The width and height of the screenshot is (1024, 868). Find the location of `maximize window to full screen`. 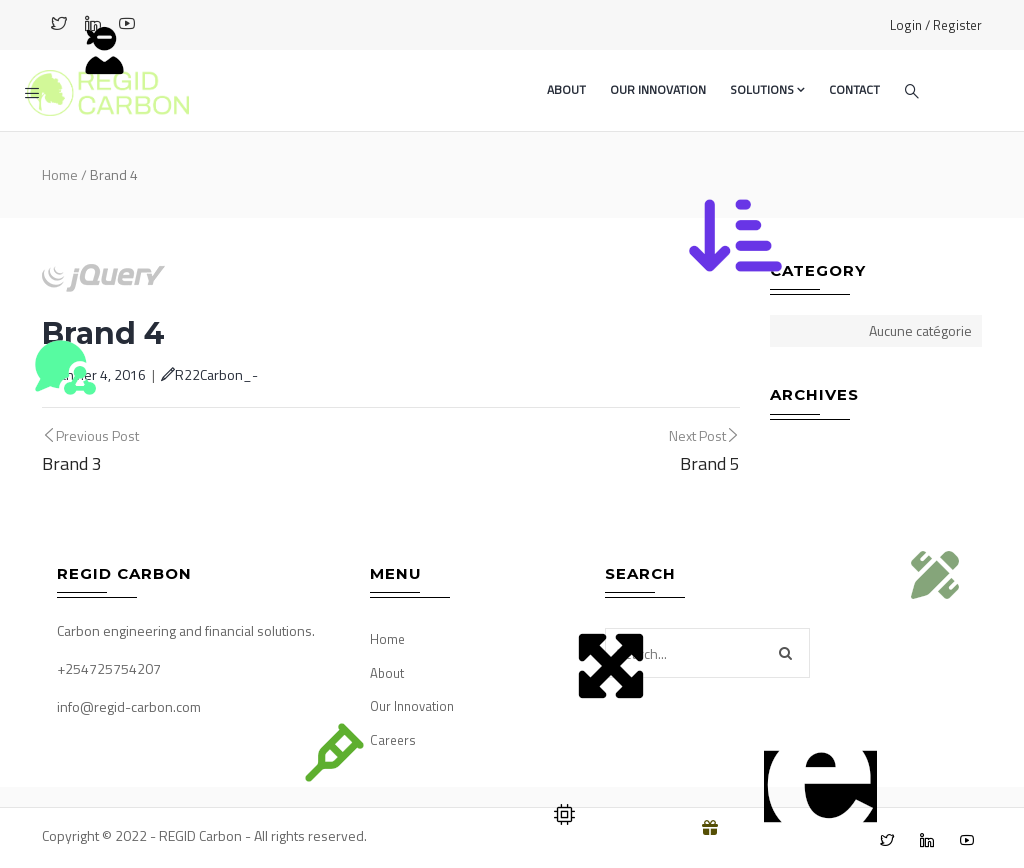

maximize window to full screen is located at coordinates (611, 666).